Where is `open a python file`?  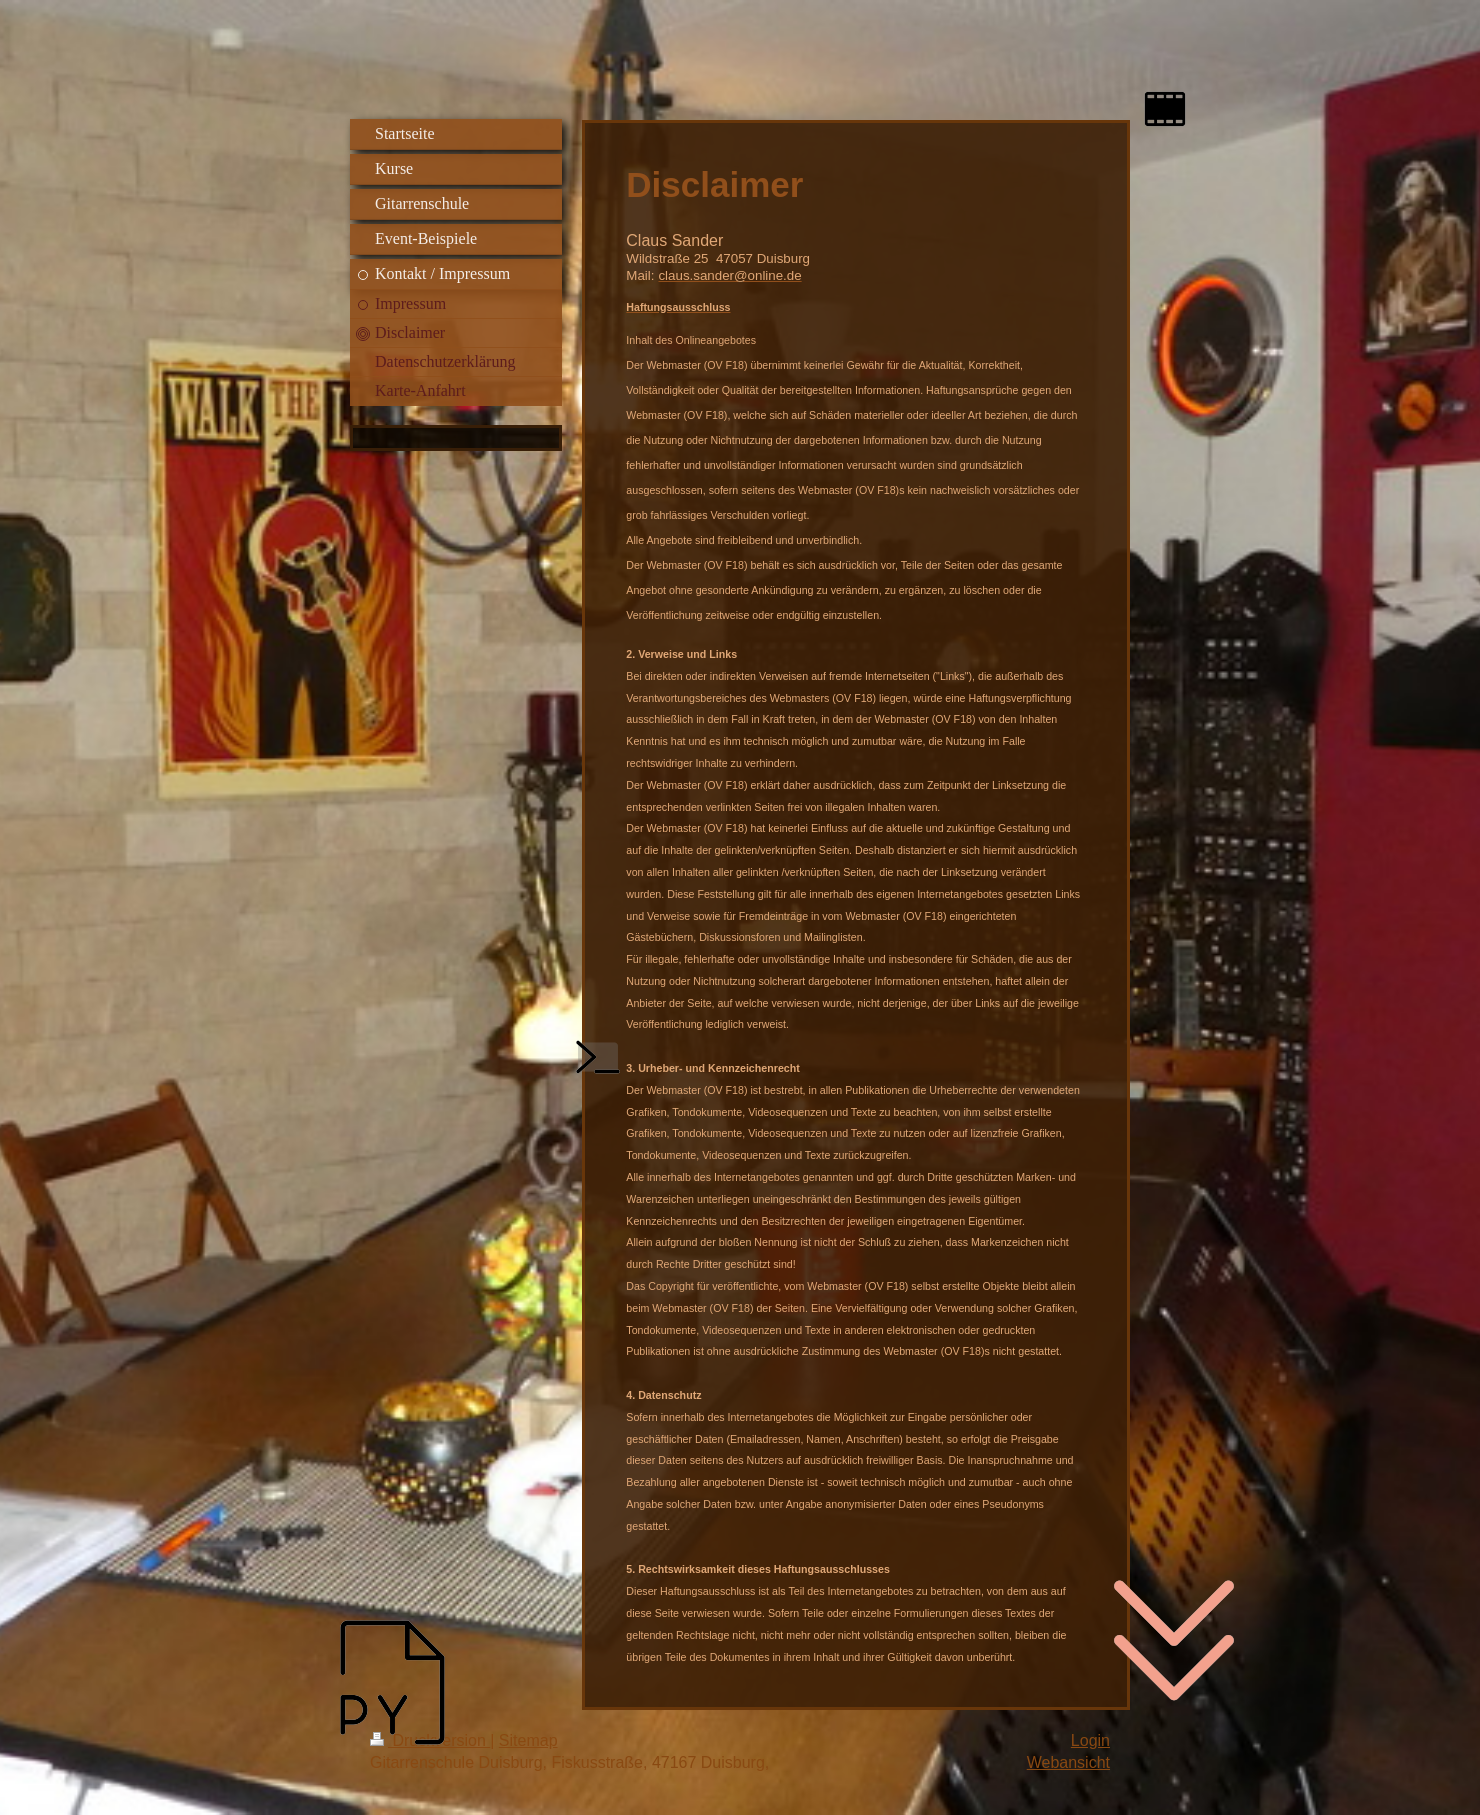
open a python file is located at coordinates (392, 1682).